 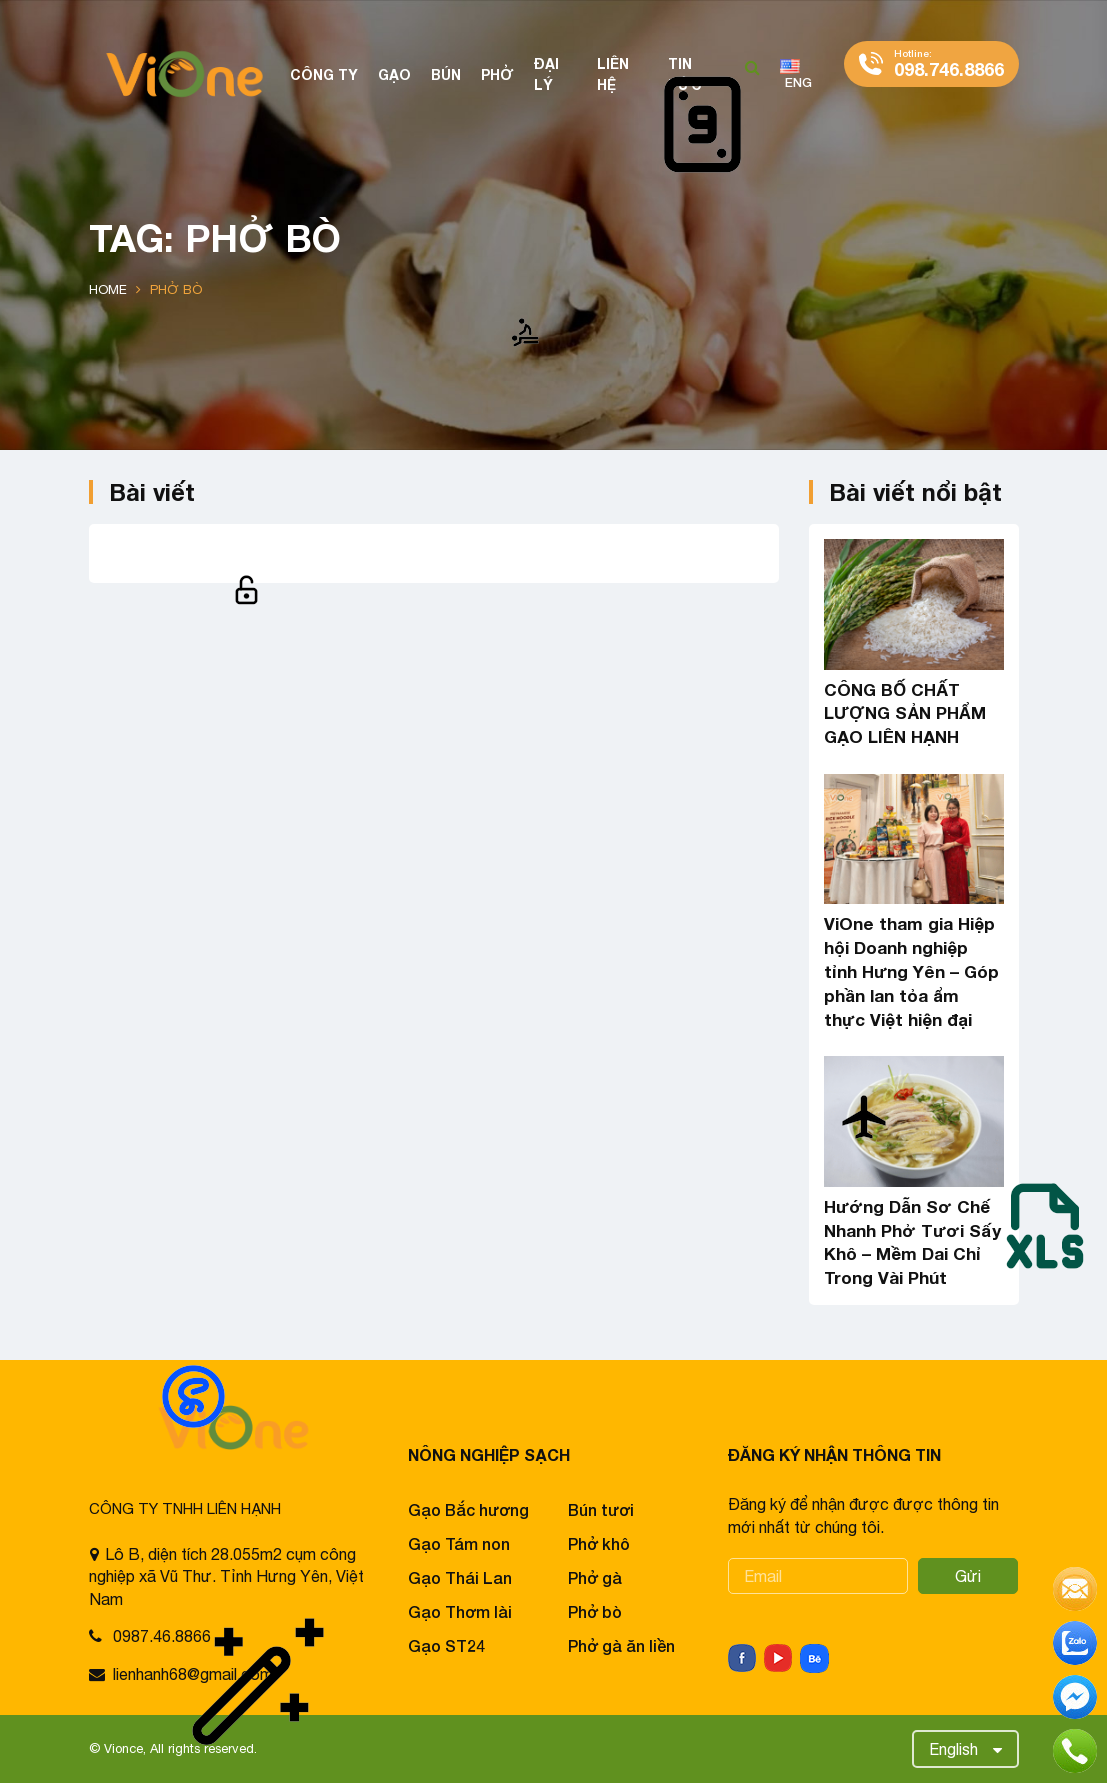 I want to click on access massage or spa services, so click(x=526, y=331).